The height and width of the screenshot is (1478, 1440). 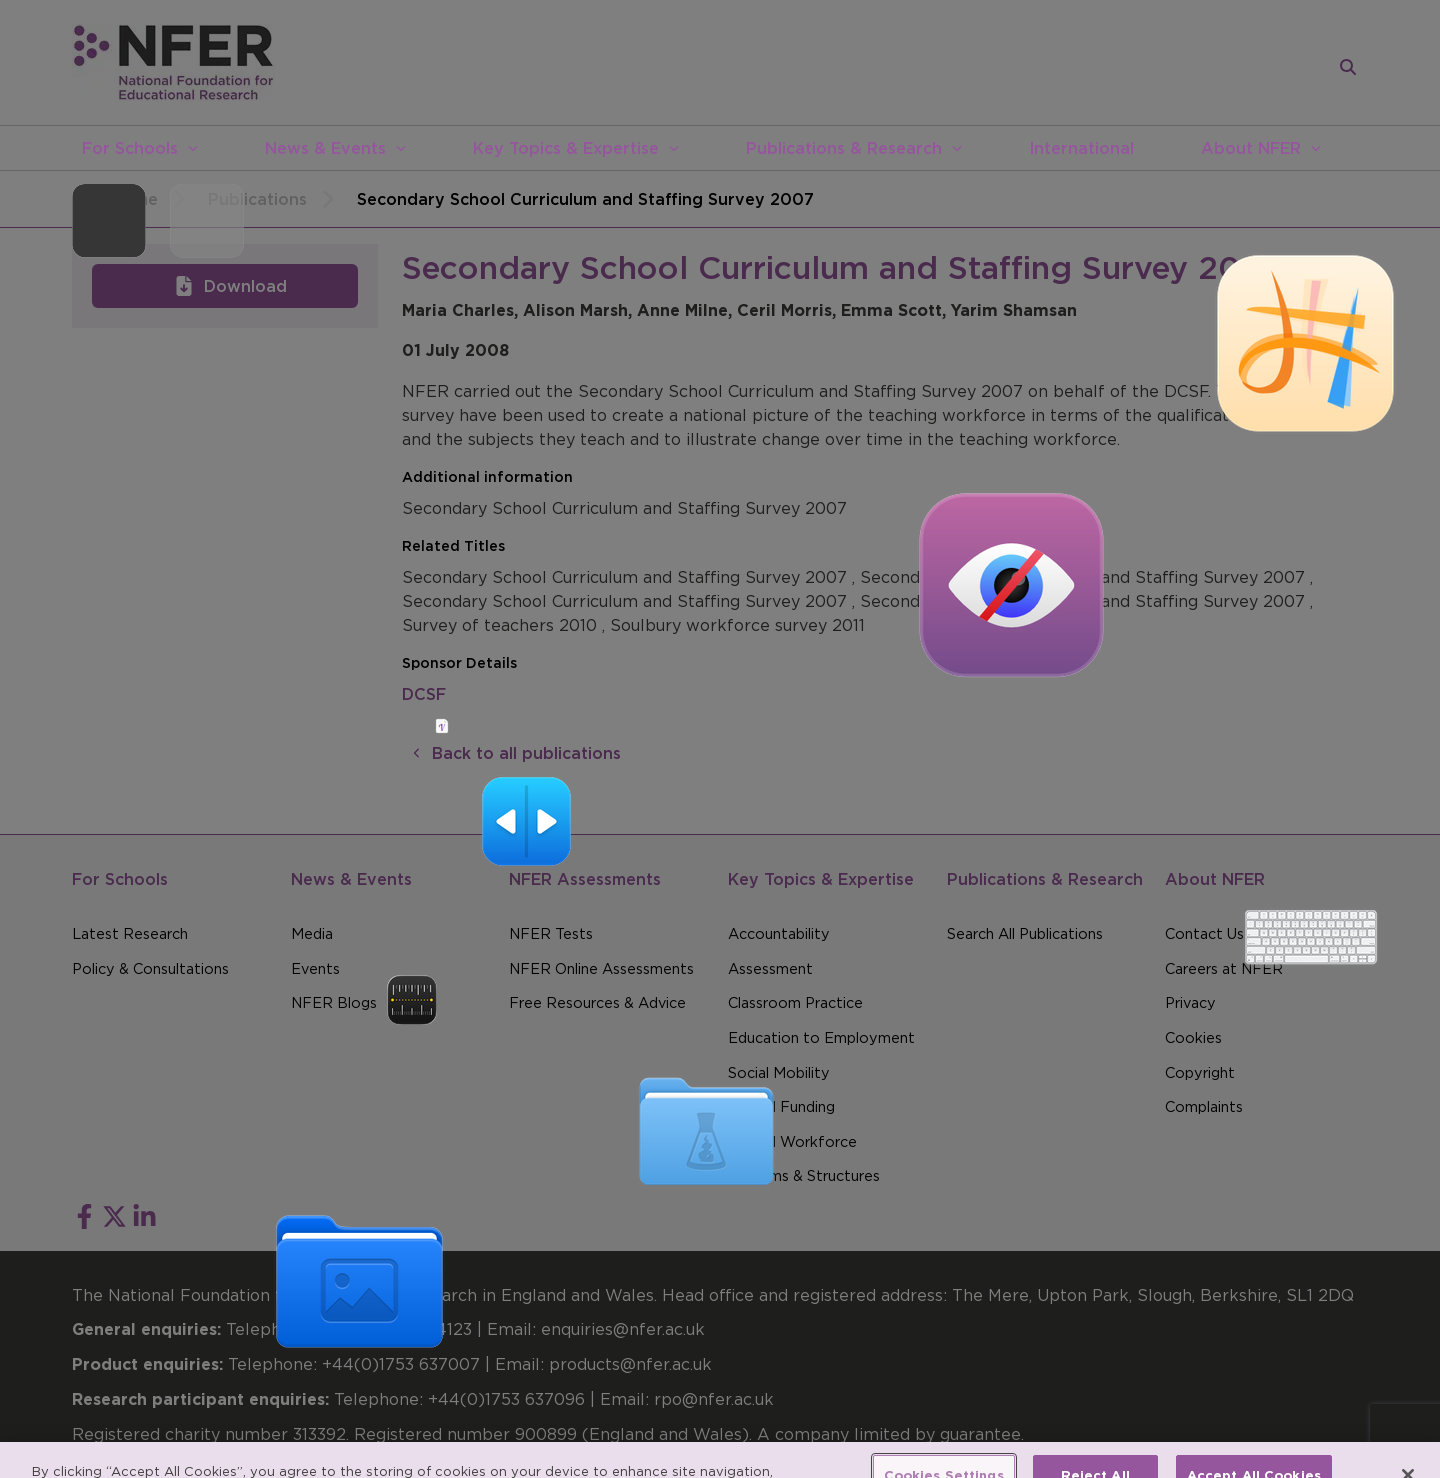 What do you see at coordinates (158, 233) in the screenshot?
I see `view task list or to-do items` at bounding box center [158, 233].